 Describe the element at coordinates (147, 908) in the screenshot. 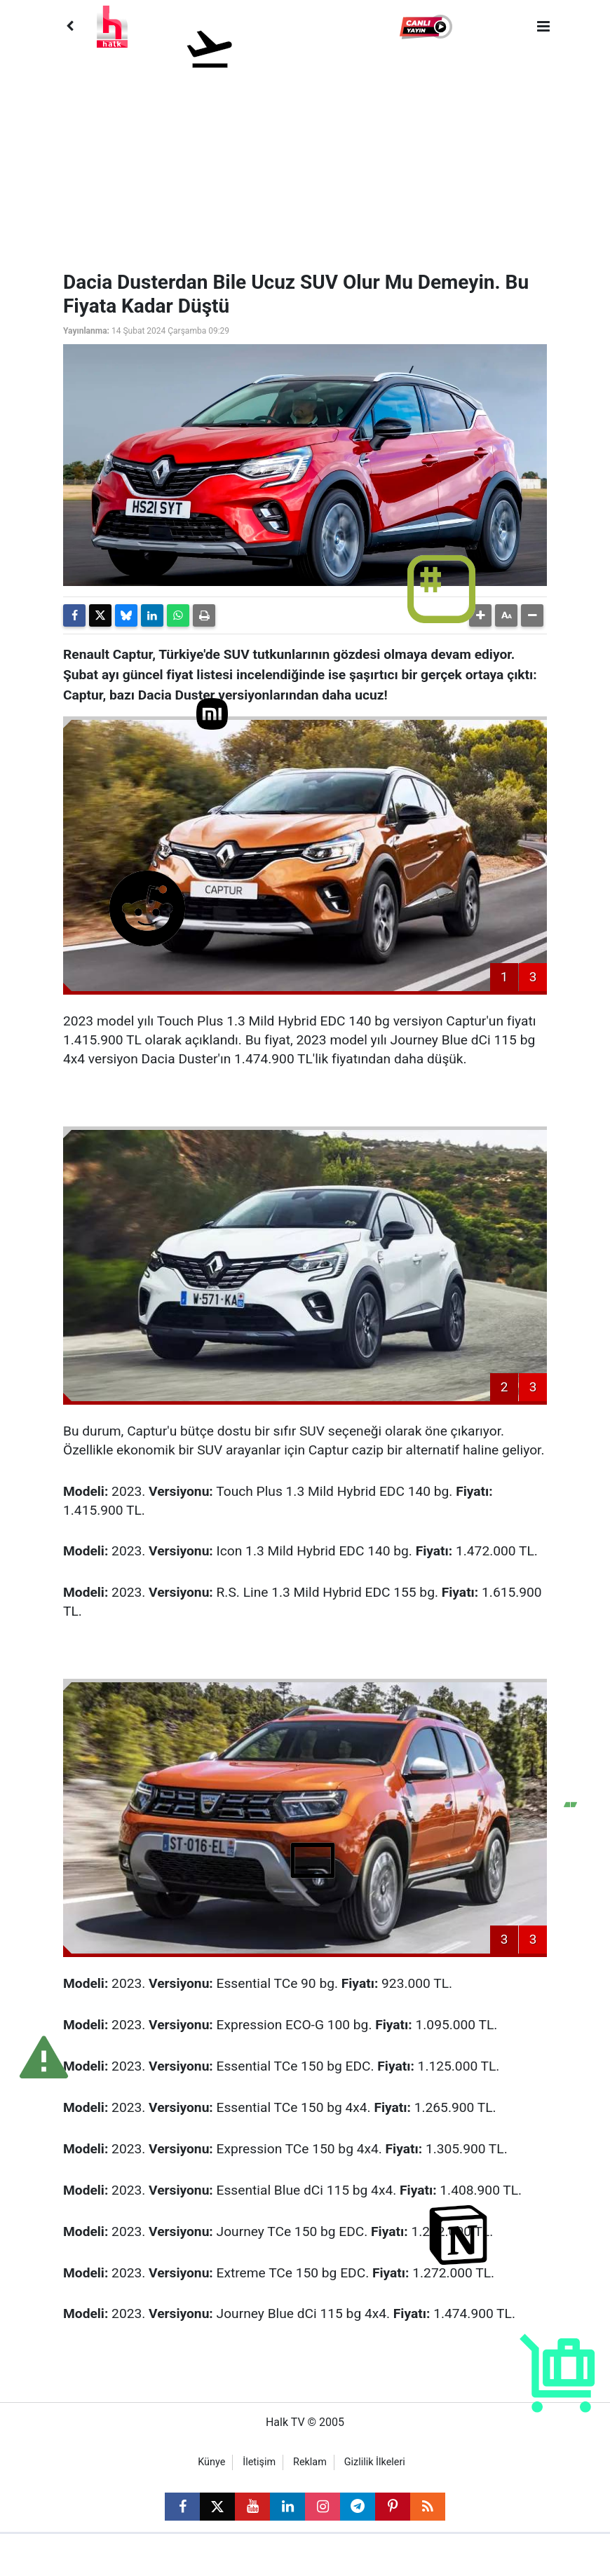

I see `open the Reddit app` at that location.